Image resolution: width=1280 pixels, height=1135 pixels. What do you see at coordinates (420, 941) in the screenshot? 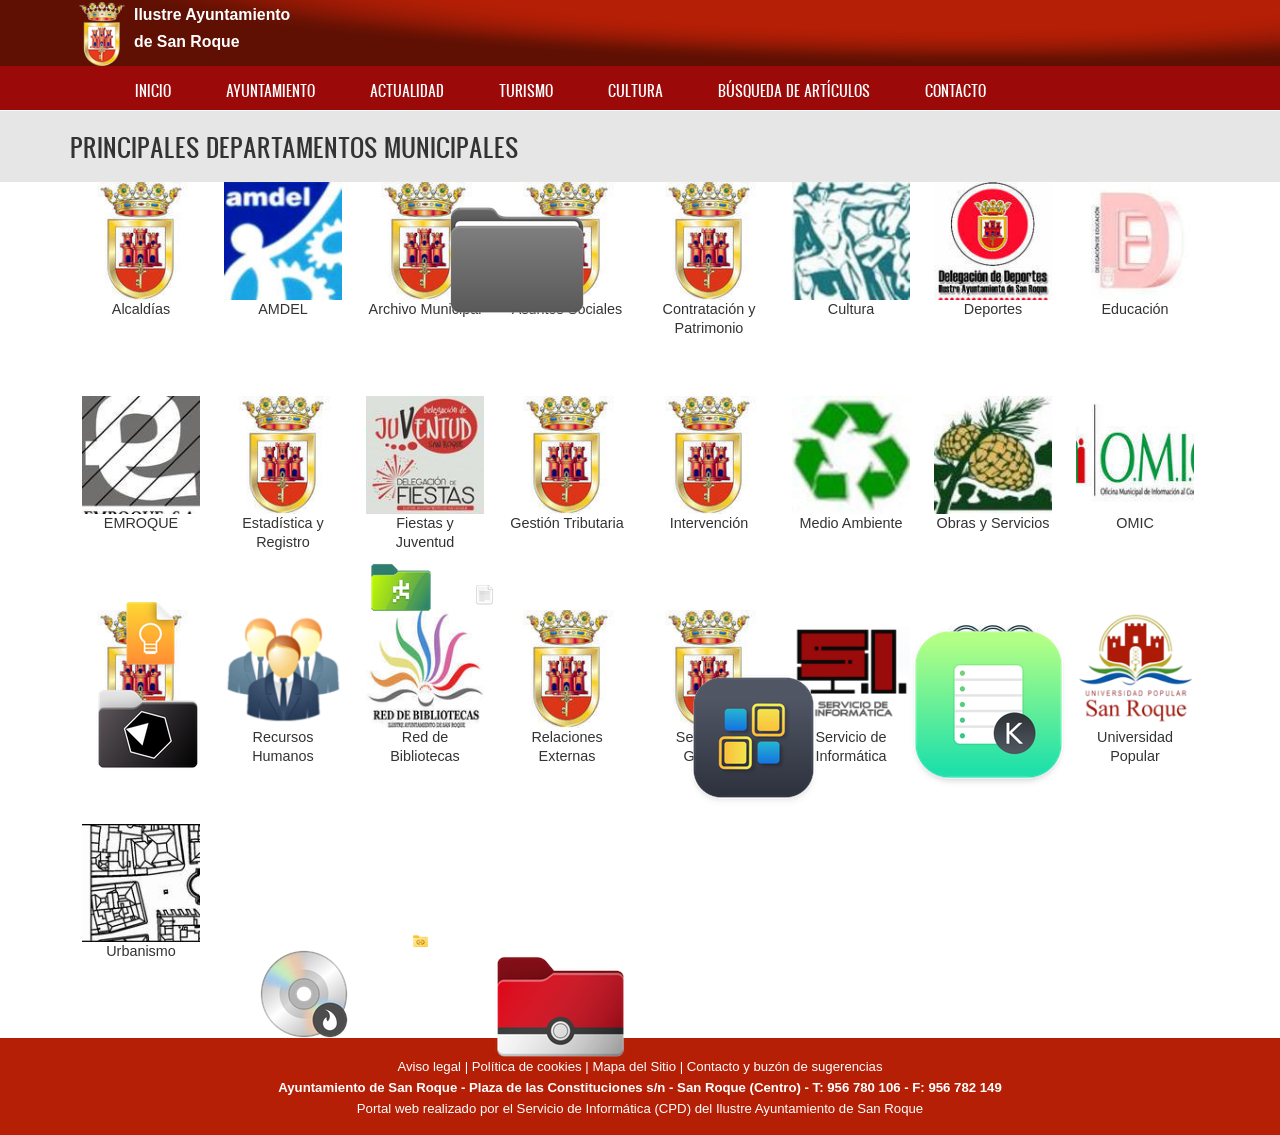
I see `open folder containing saved links or shortcuts` at bounding box center [420, 941].